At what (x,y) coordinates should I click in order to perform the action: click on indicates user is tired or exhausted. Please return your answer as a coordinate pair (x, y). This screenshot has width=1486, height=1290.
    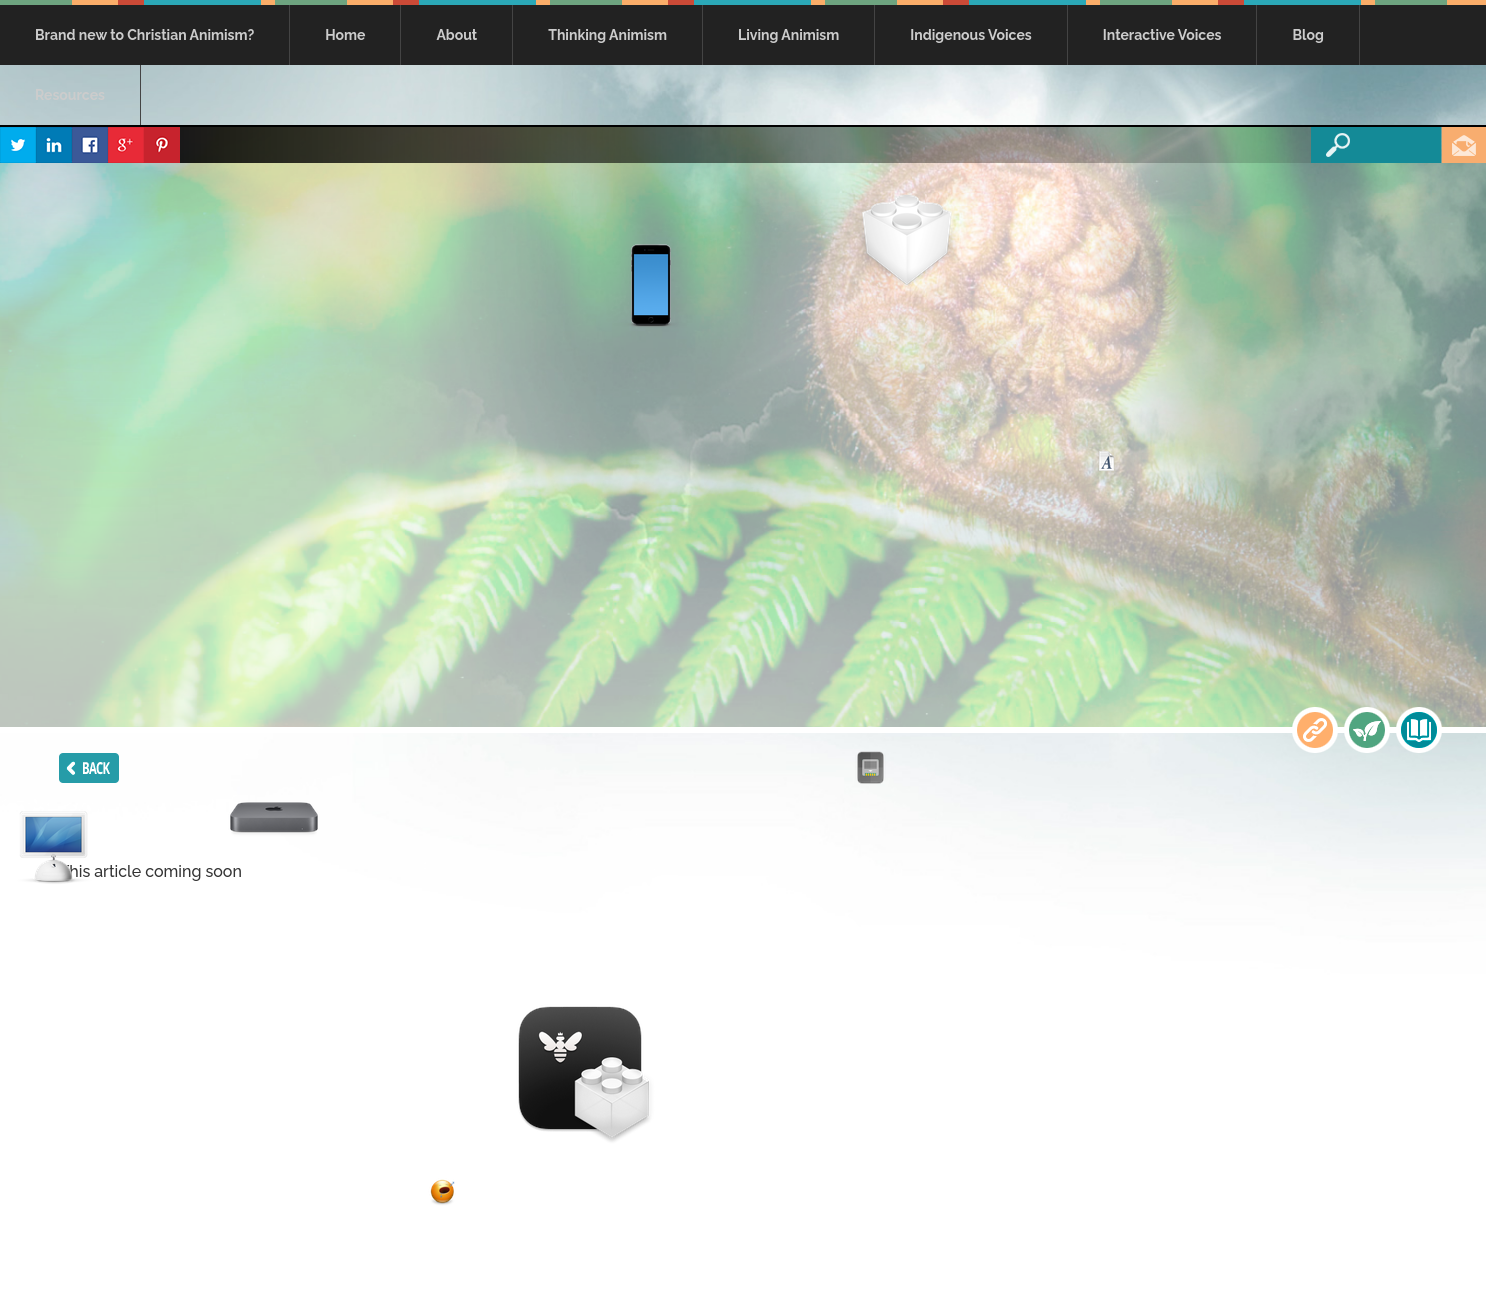
    Looking at the image, I should click on (442, 1192).